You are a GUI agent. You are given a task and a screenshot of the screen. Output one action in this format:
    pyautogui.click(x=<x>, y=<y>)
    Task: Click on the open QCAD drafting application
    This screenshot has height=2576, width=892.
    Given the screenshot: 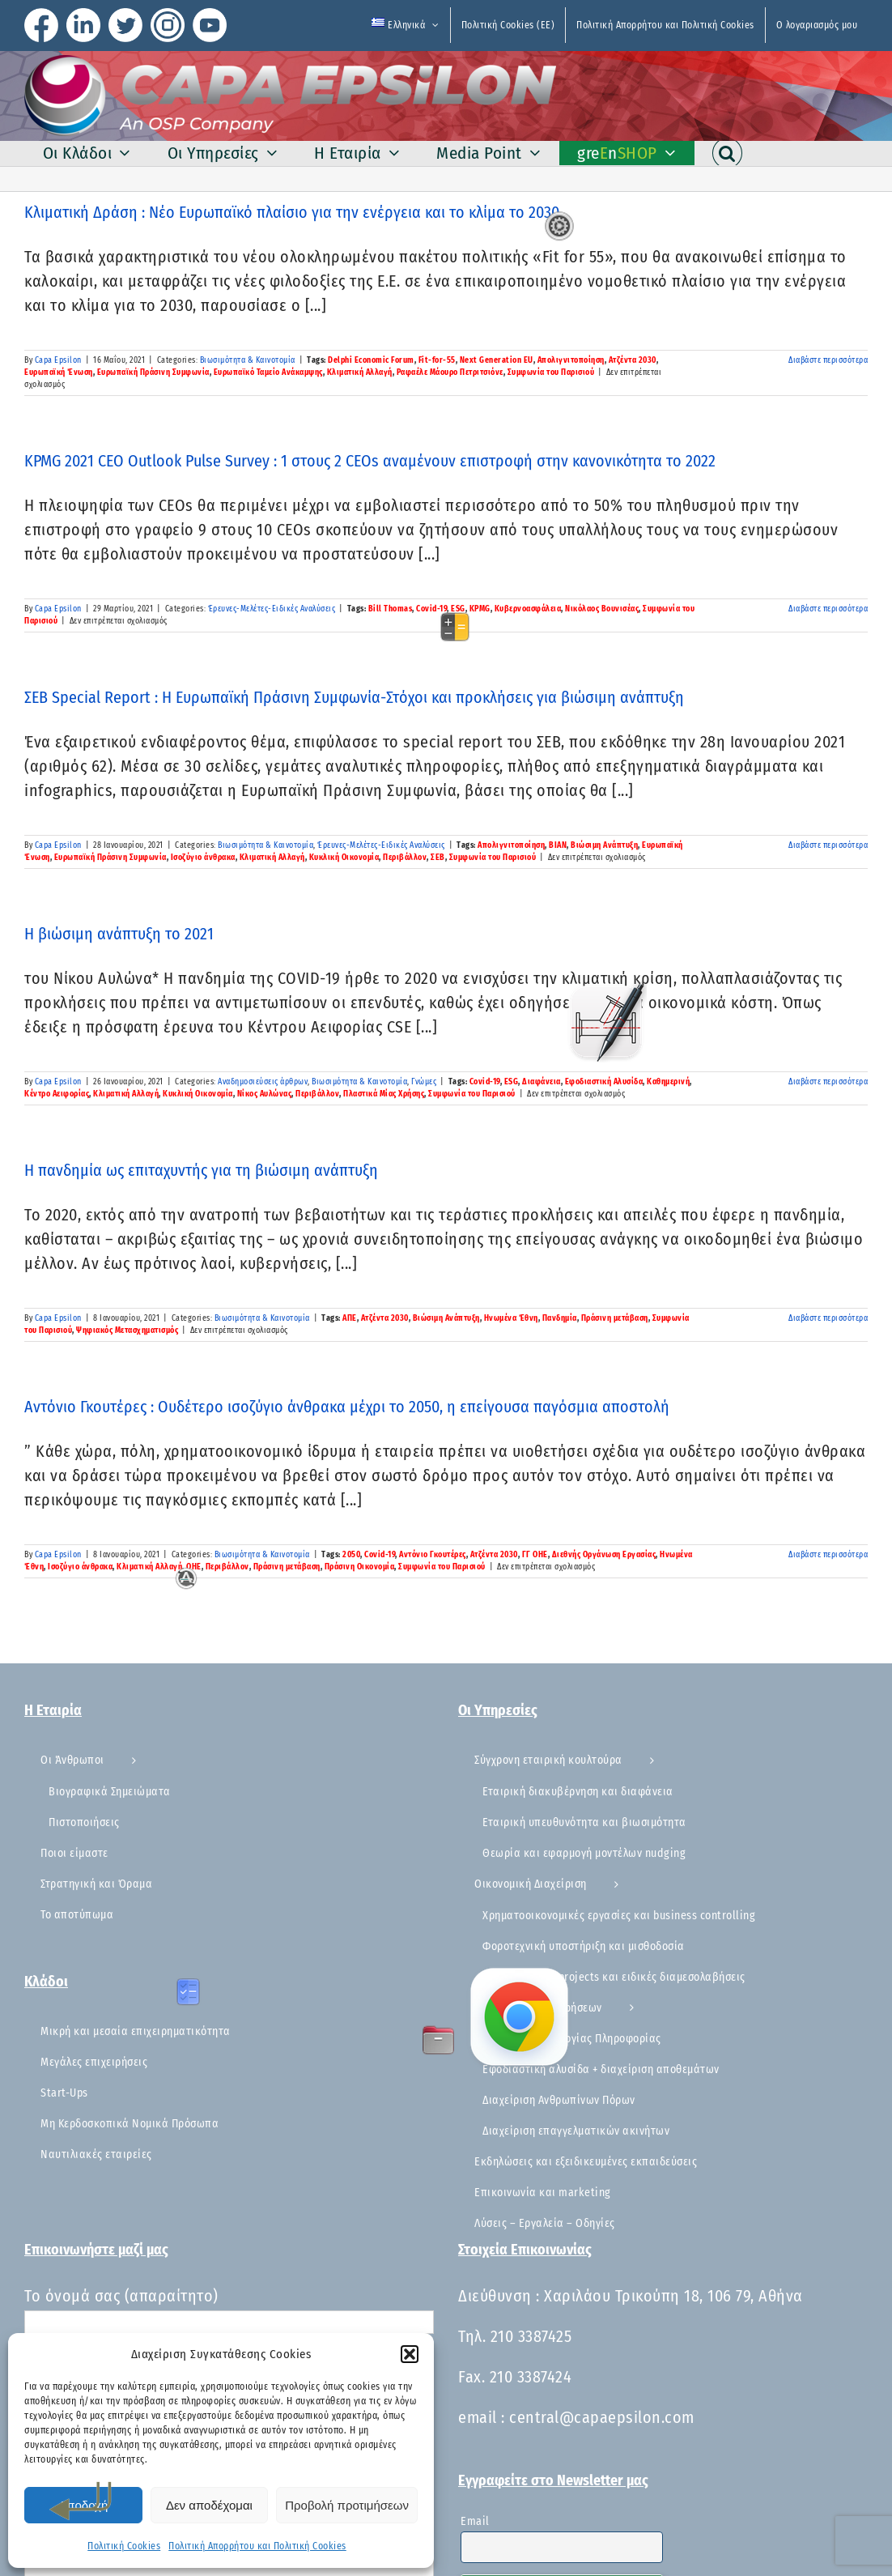 What is the action you would take?
    pyautogui.click(x=605, y=1021)
    